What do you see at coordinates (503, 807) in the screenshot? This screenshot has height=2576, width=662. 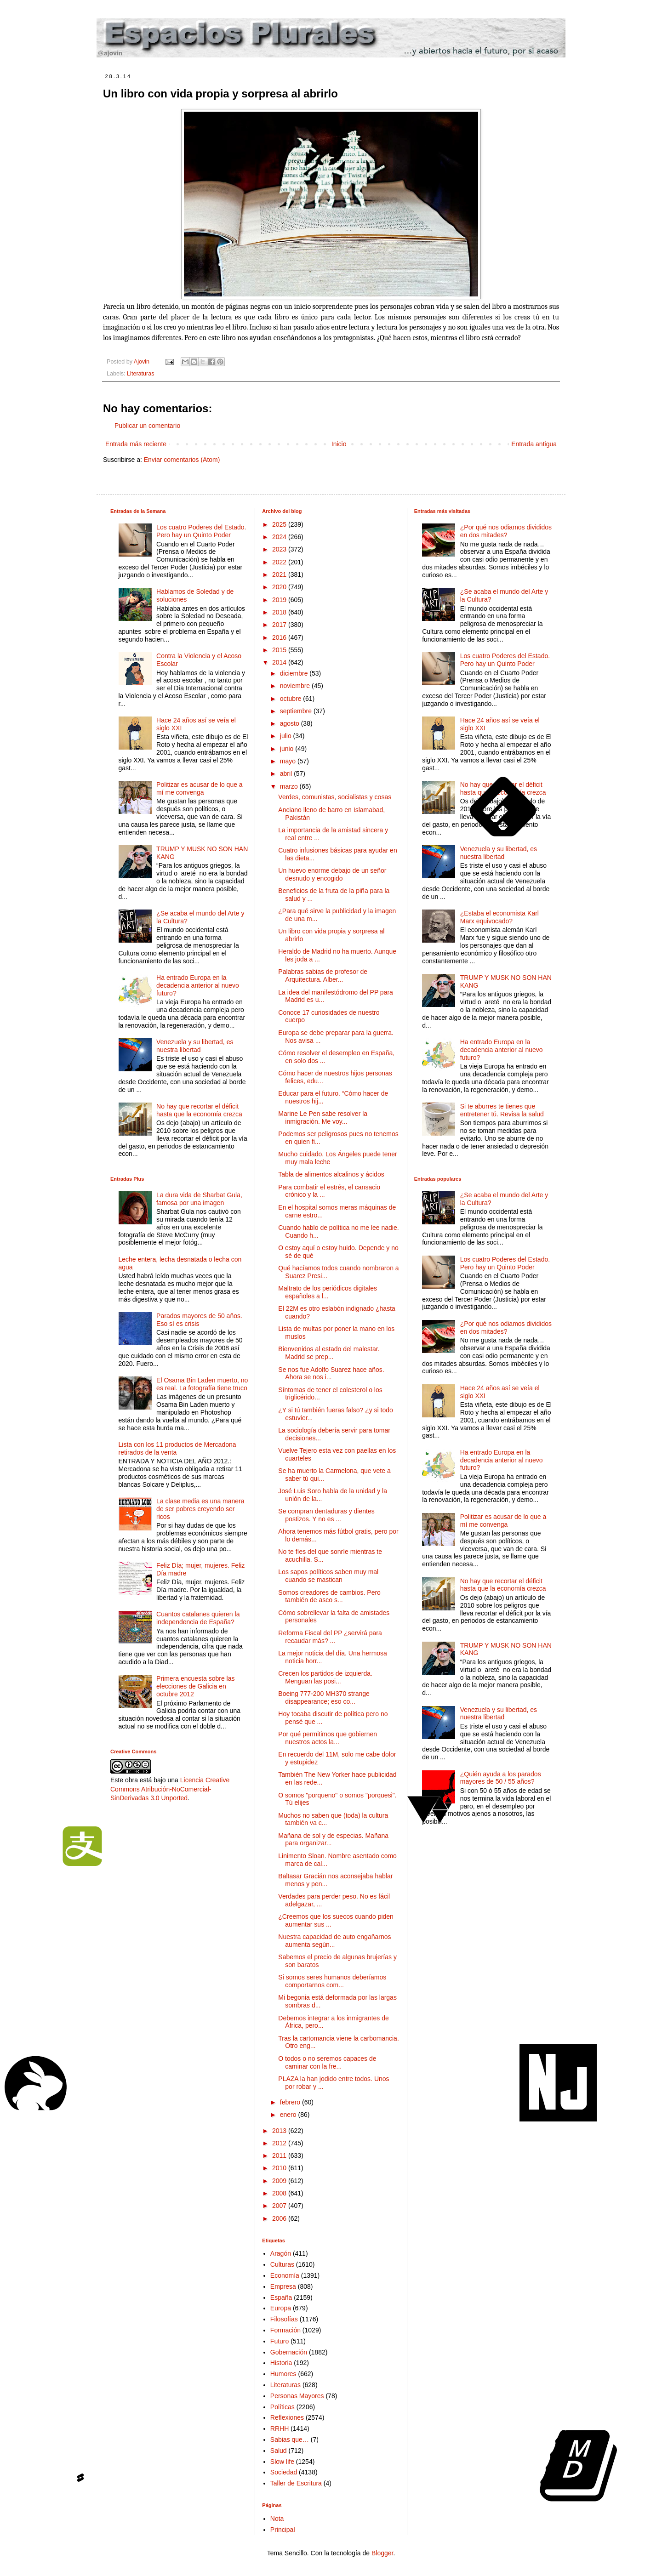 I see `open Feedly app` at bounding box center [503, 807].